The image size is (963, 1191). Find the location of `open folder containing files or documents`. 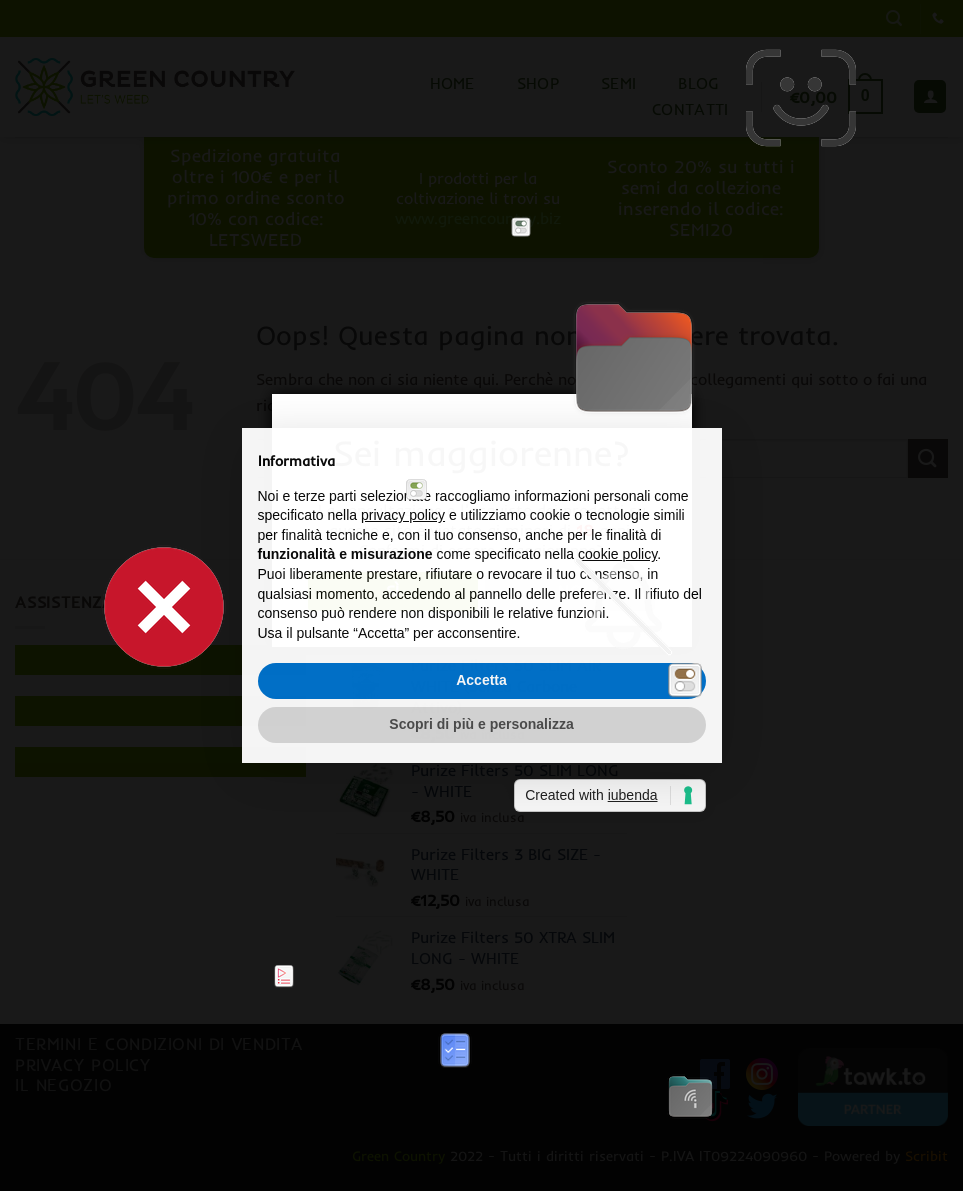

open folder containing files or documents is located at coordinates (634, 358).